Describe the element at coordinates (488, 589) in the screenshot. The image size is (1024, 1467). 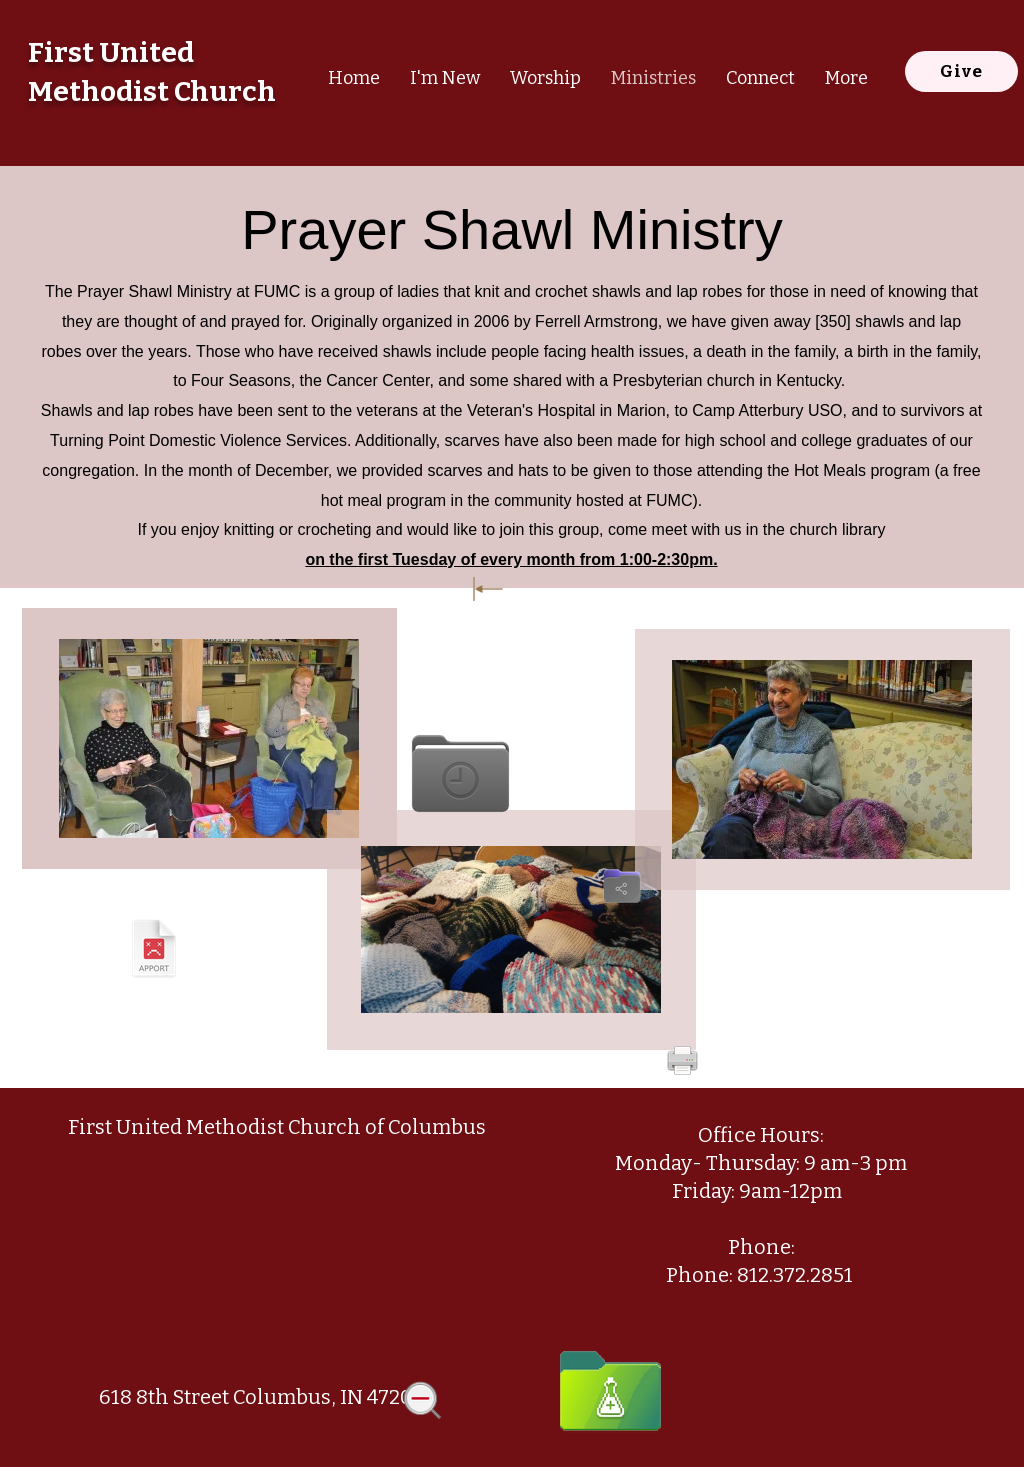
I see `go to the first item in a list or sequence` at that location.